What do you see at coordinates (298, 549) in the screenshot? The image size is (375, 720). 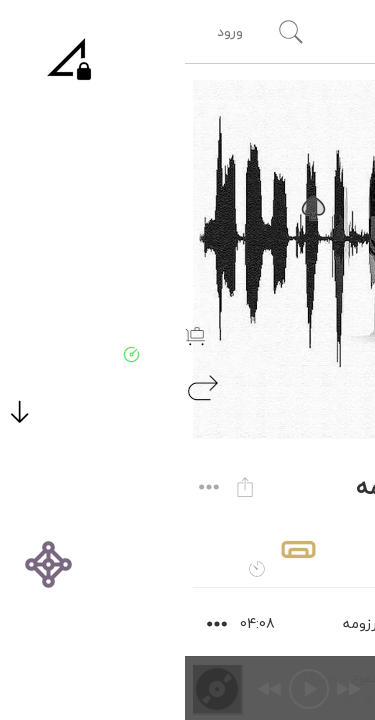 I see `air conditioning is currently off or unavailable` at bounding box center [298, 549].